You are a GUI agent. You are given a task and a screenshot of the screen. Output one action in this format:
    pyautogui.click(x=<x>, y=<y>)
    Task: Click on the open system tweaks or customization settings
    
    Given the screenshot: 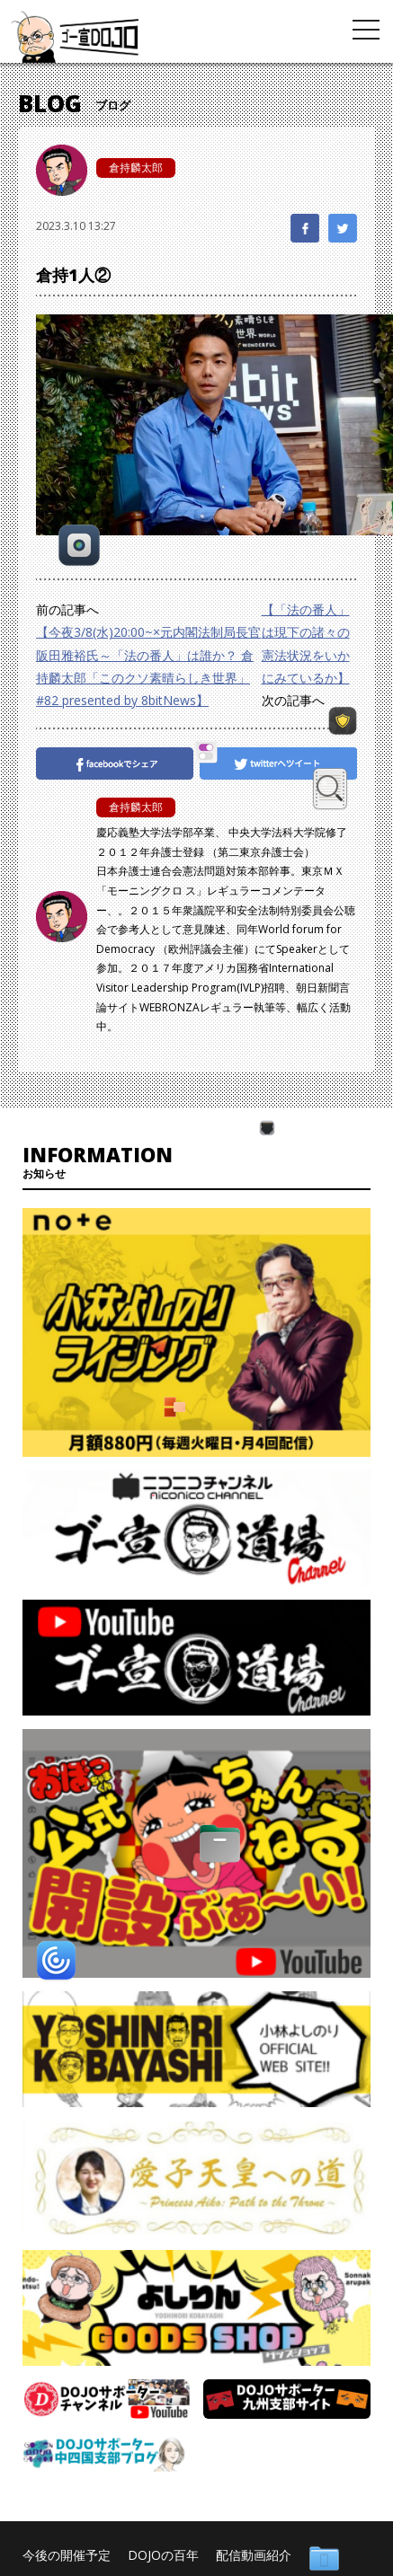 What is the action you would take?
    pyautogui.click(x=206, y=752)
    